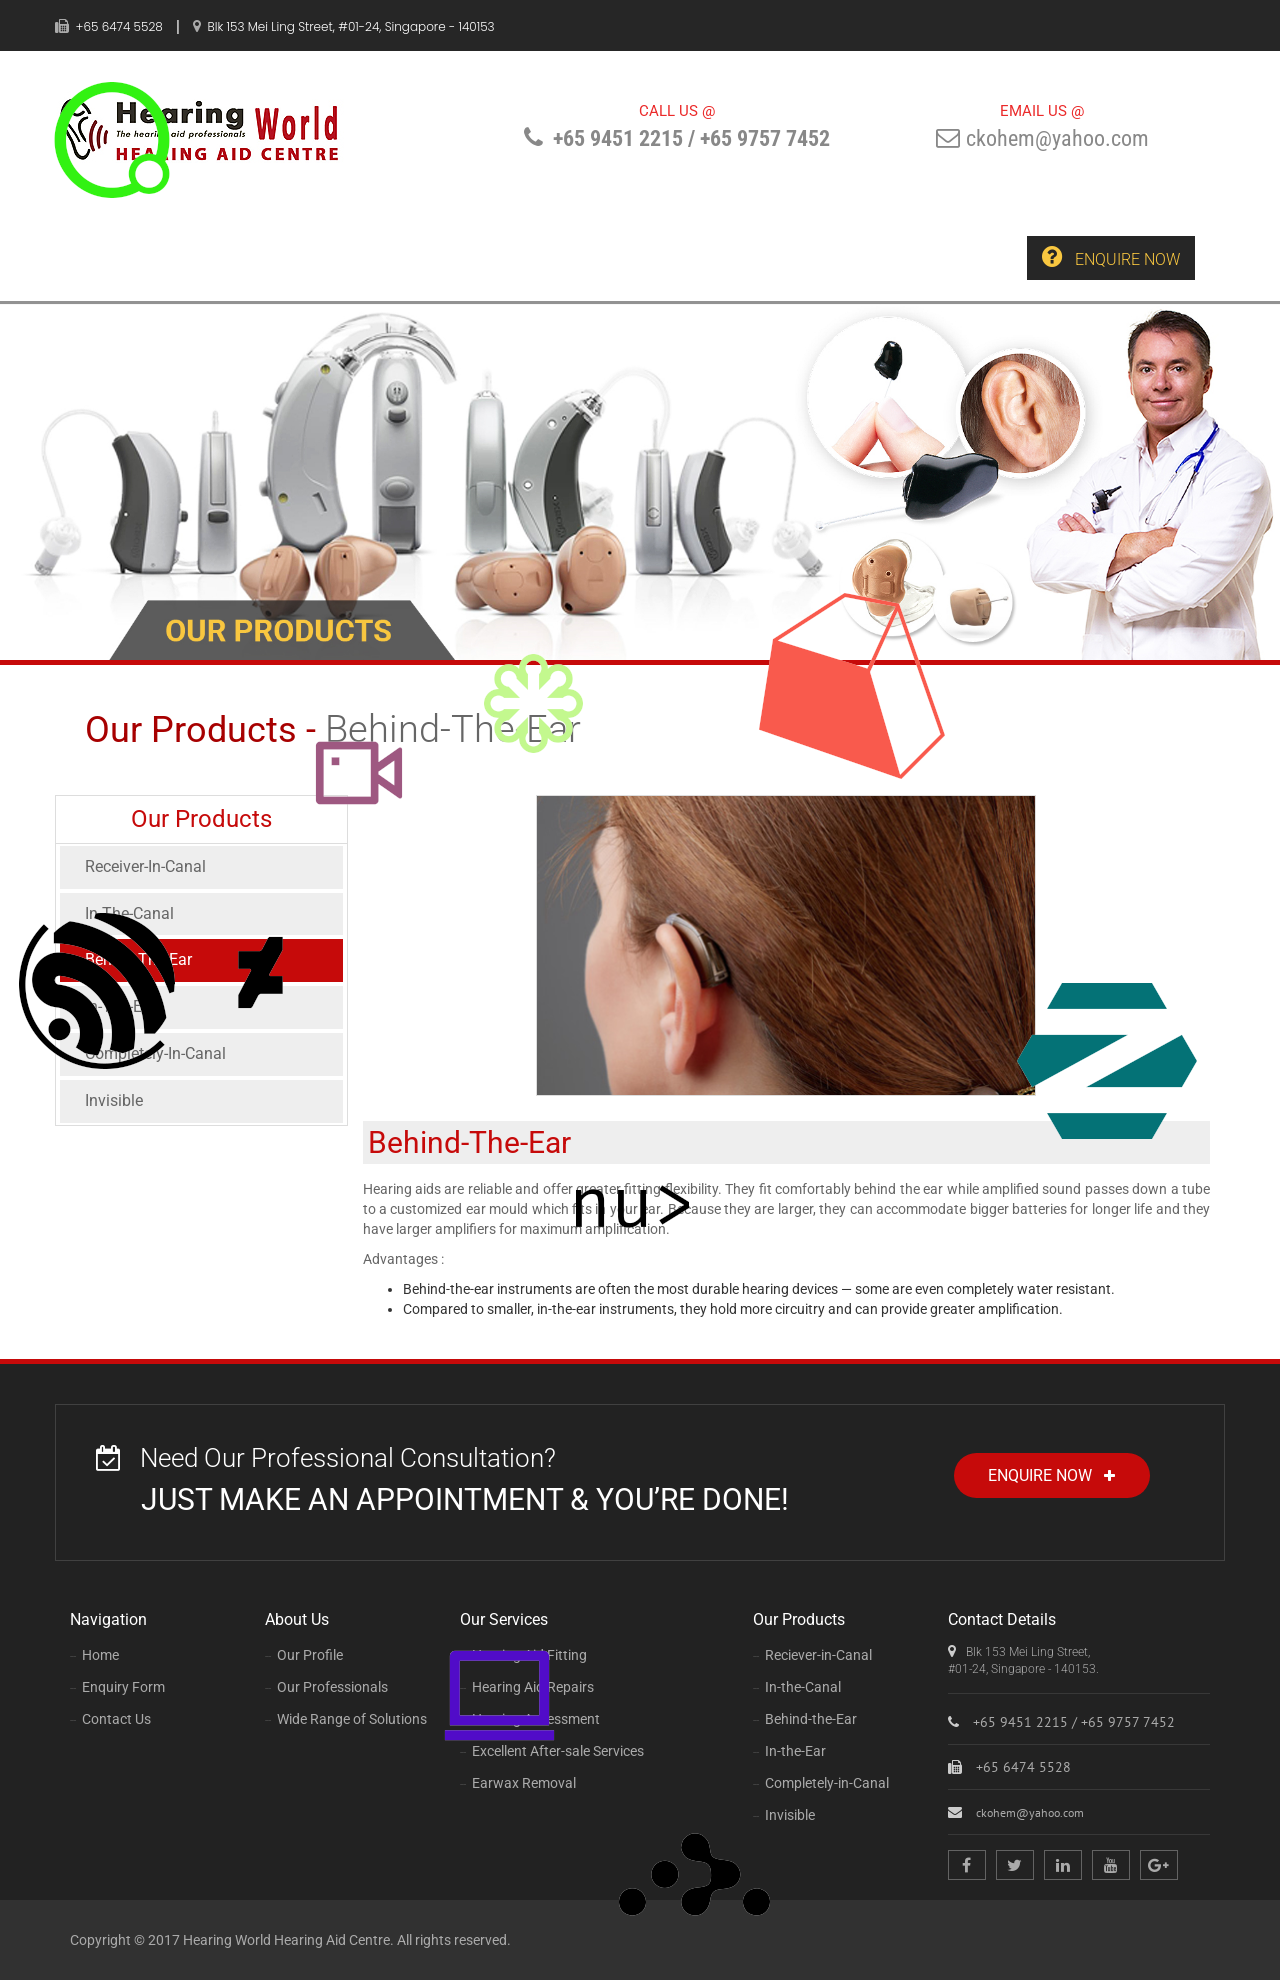 The width and height of the screenshot is (1280, 1980). Describe the element at coordinates (499, 1695) in the screenshot. I see `view on macbook or laptop device` at that location.